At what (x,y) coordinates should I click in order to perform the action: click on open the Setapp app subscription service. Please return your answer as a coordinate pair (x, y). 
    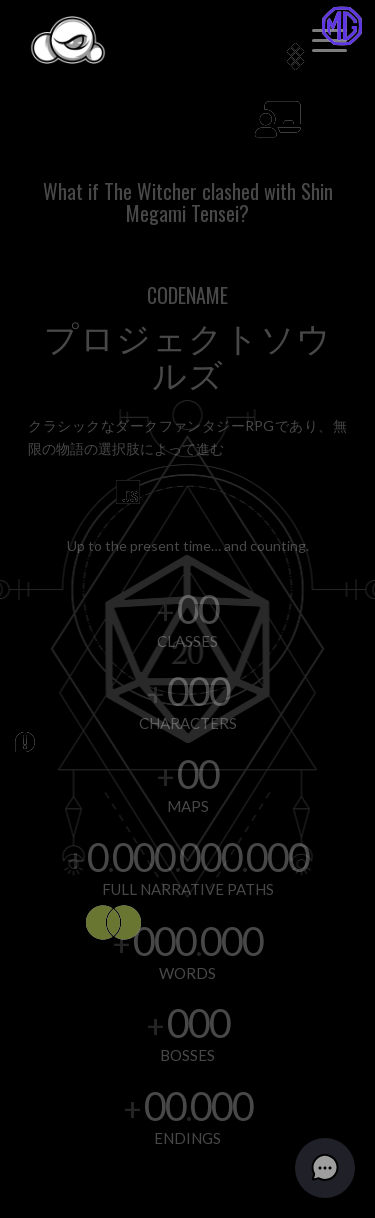
    Looking at the image, I should click on (295, 56).